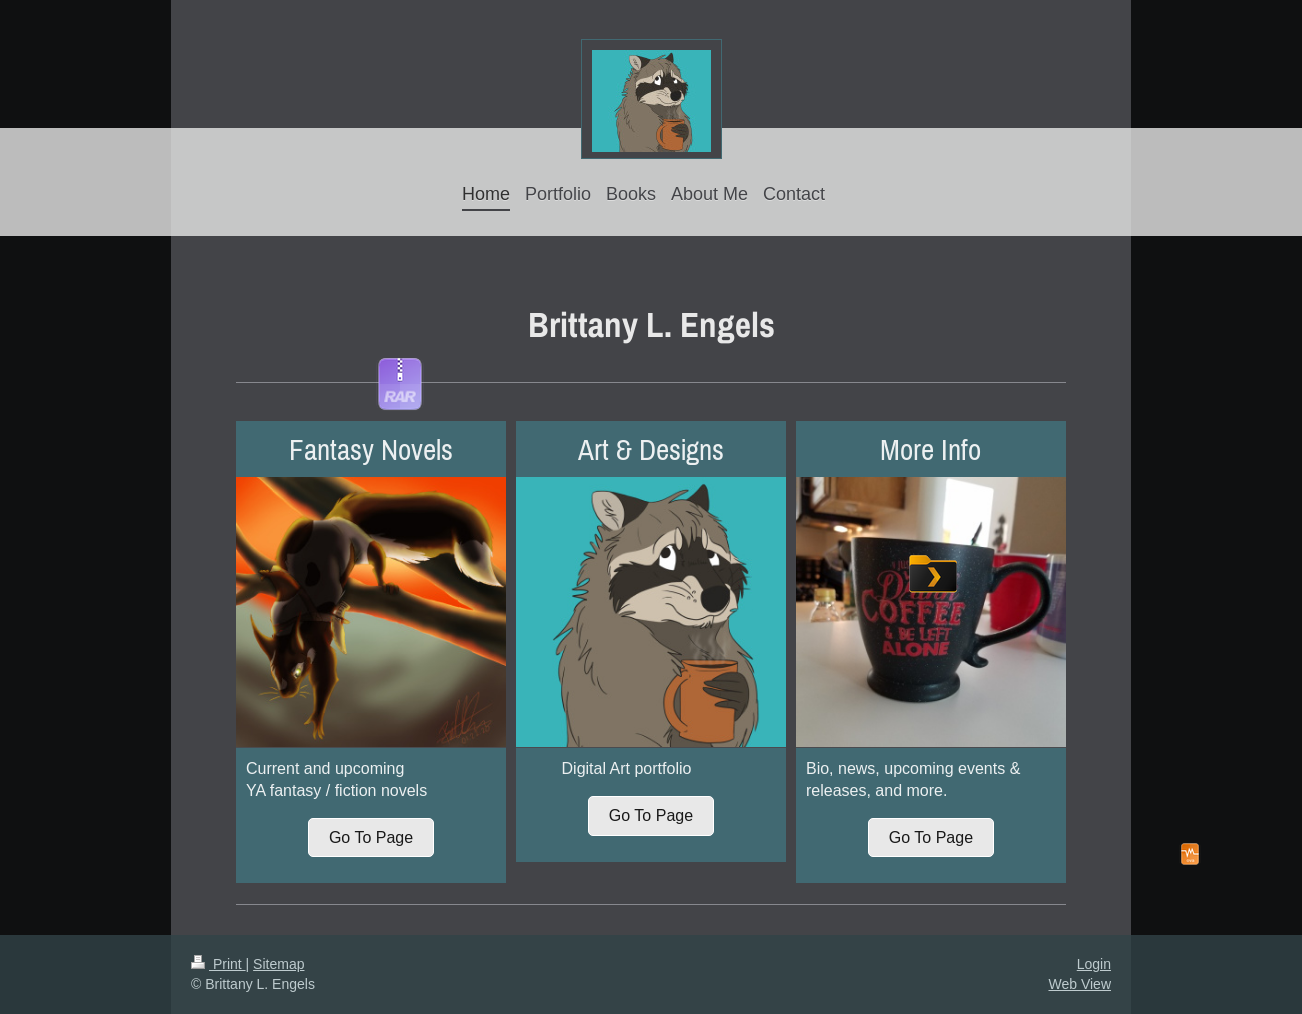  Describe the element at coordinates (400, 384) in the screenshot. I see `a compressed RAR archive file` at that location.